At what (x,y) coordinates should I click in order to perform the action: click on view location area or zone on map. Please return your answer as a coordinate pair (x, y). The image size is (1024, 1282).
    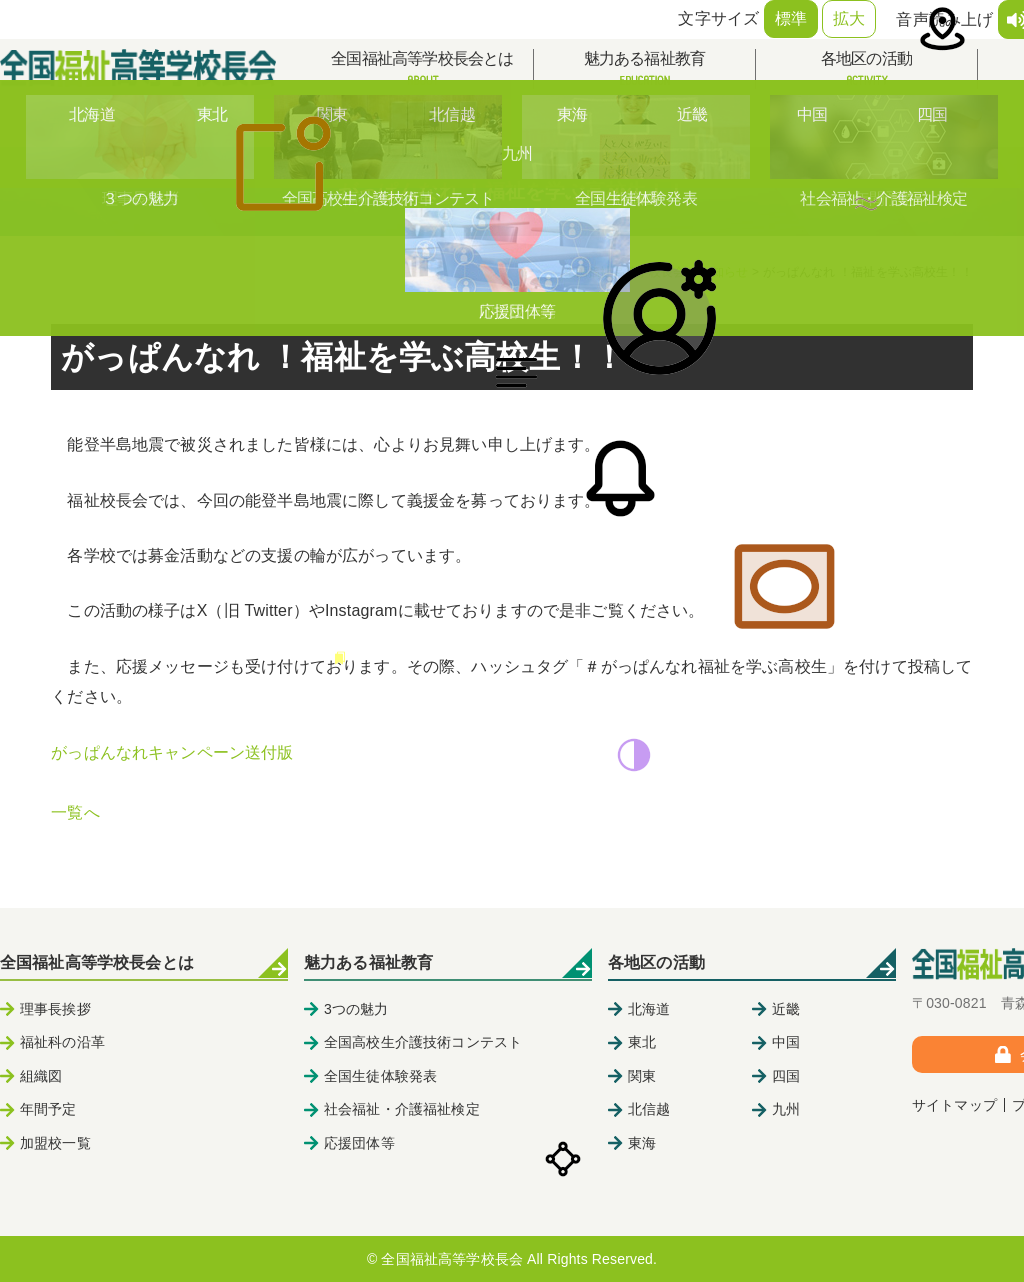
    Looking at the image, I should click on (942, 29).